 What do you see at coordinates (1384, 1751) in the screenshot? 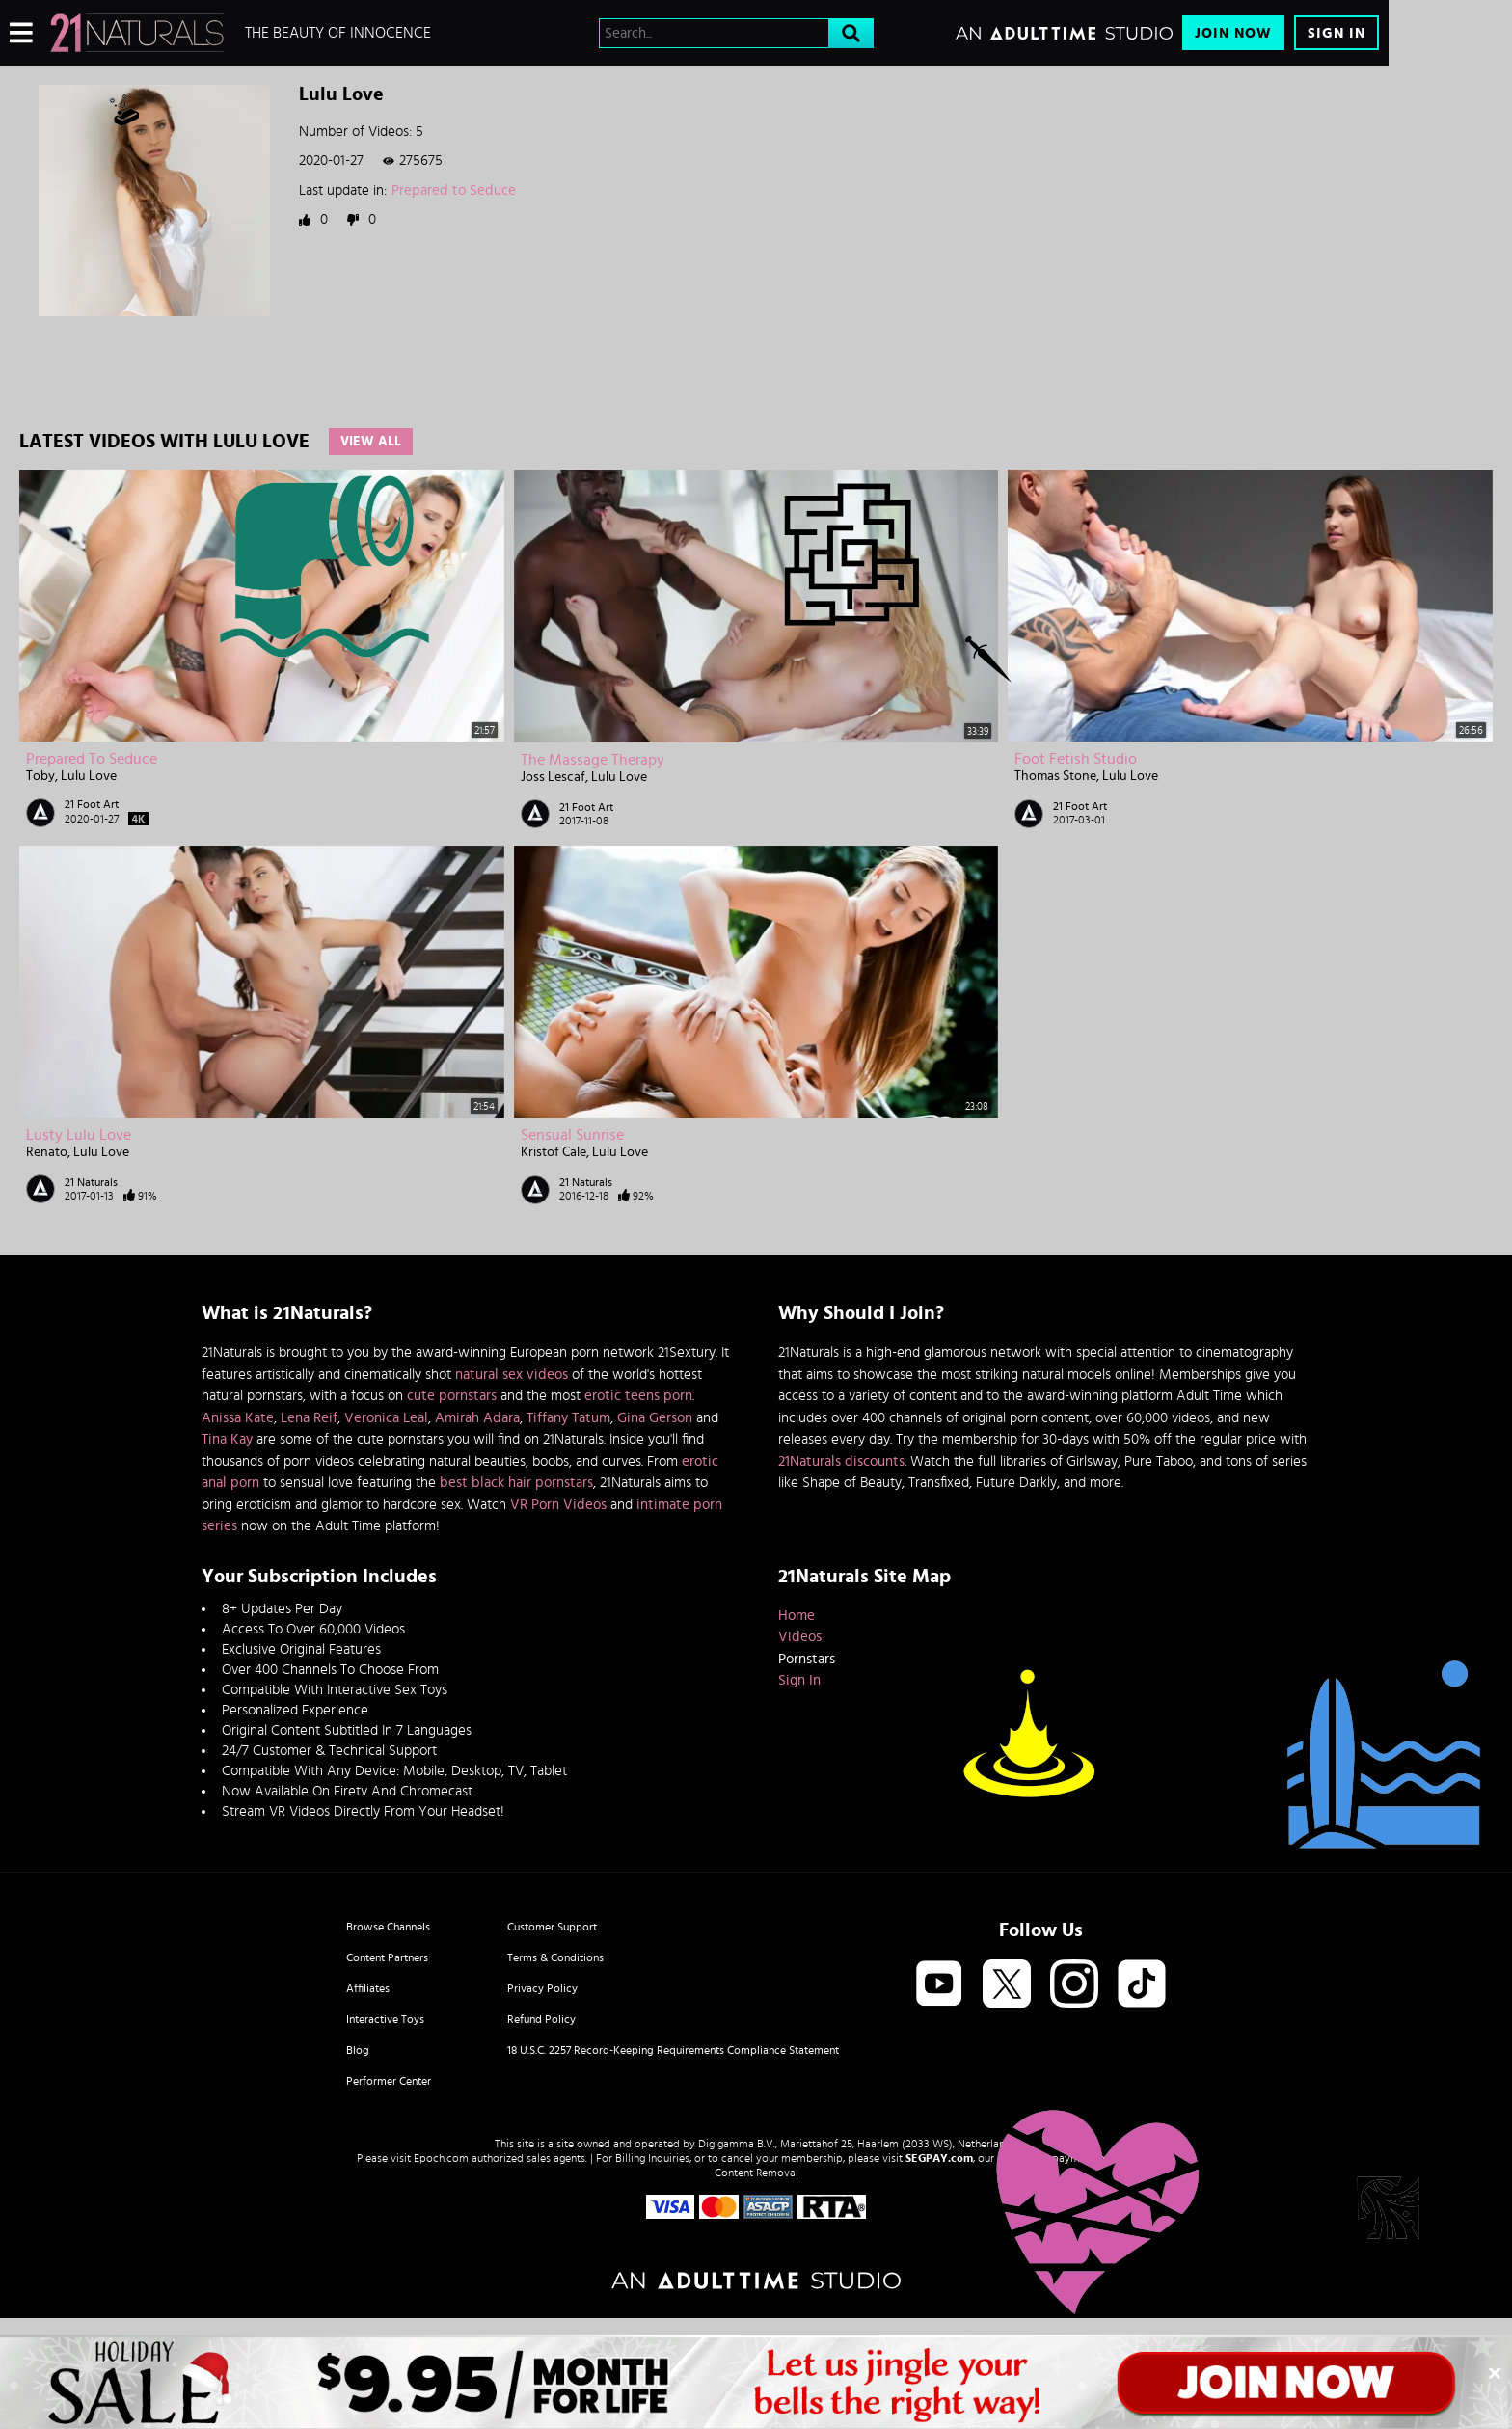
I see `access surfing or water sports activities` at bounding box center [1384, 1751].